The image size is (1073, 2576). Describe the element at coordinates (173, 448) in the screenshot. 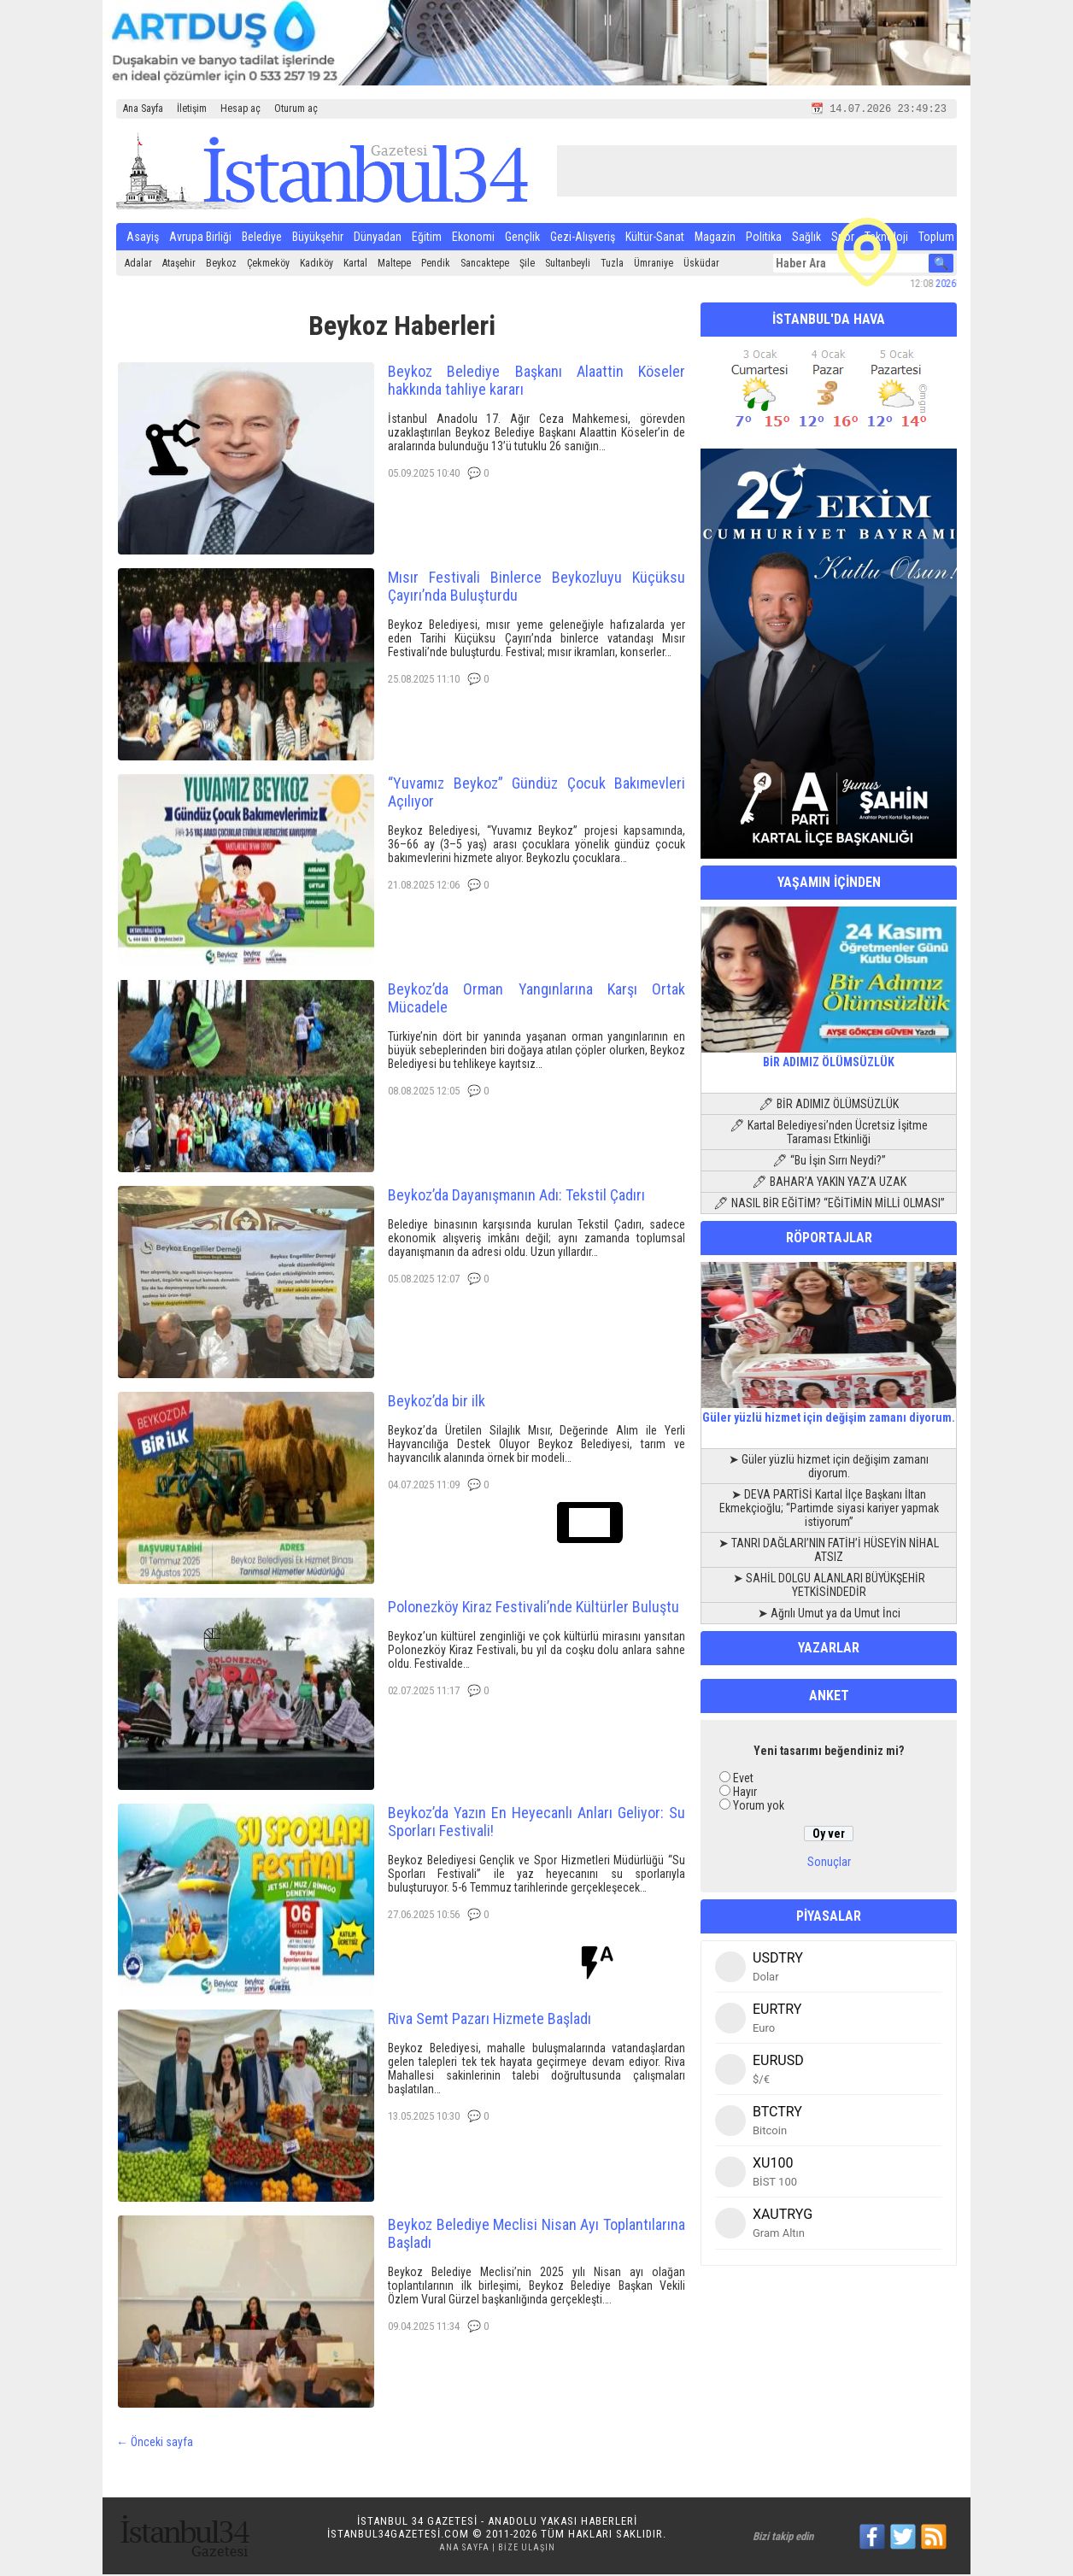

I see `access manufacturing or automation settings` at that location.